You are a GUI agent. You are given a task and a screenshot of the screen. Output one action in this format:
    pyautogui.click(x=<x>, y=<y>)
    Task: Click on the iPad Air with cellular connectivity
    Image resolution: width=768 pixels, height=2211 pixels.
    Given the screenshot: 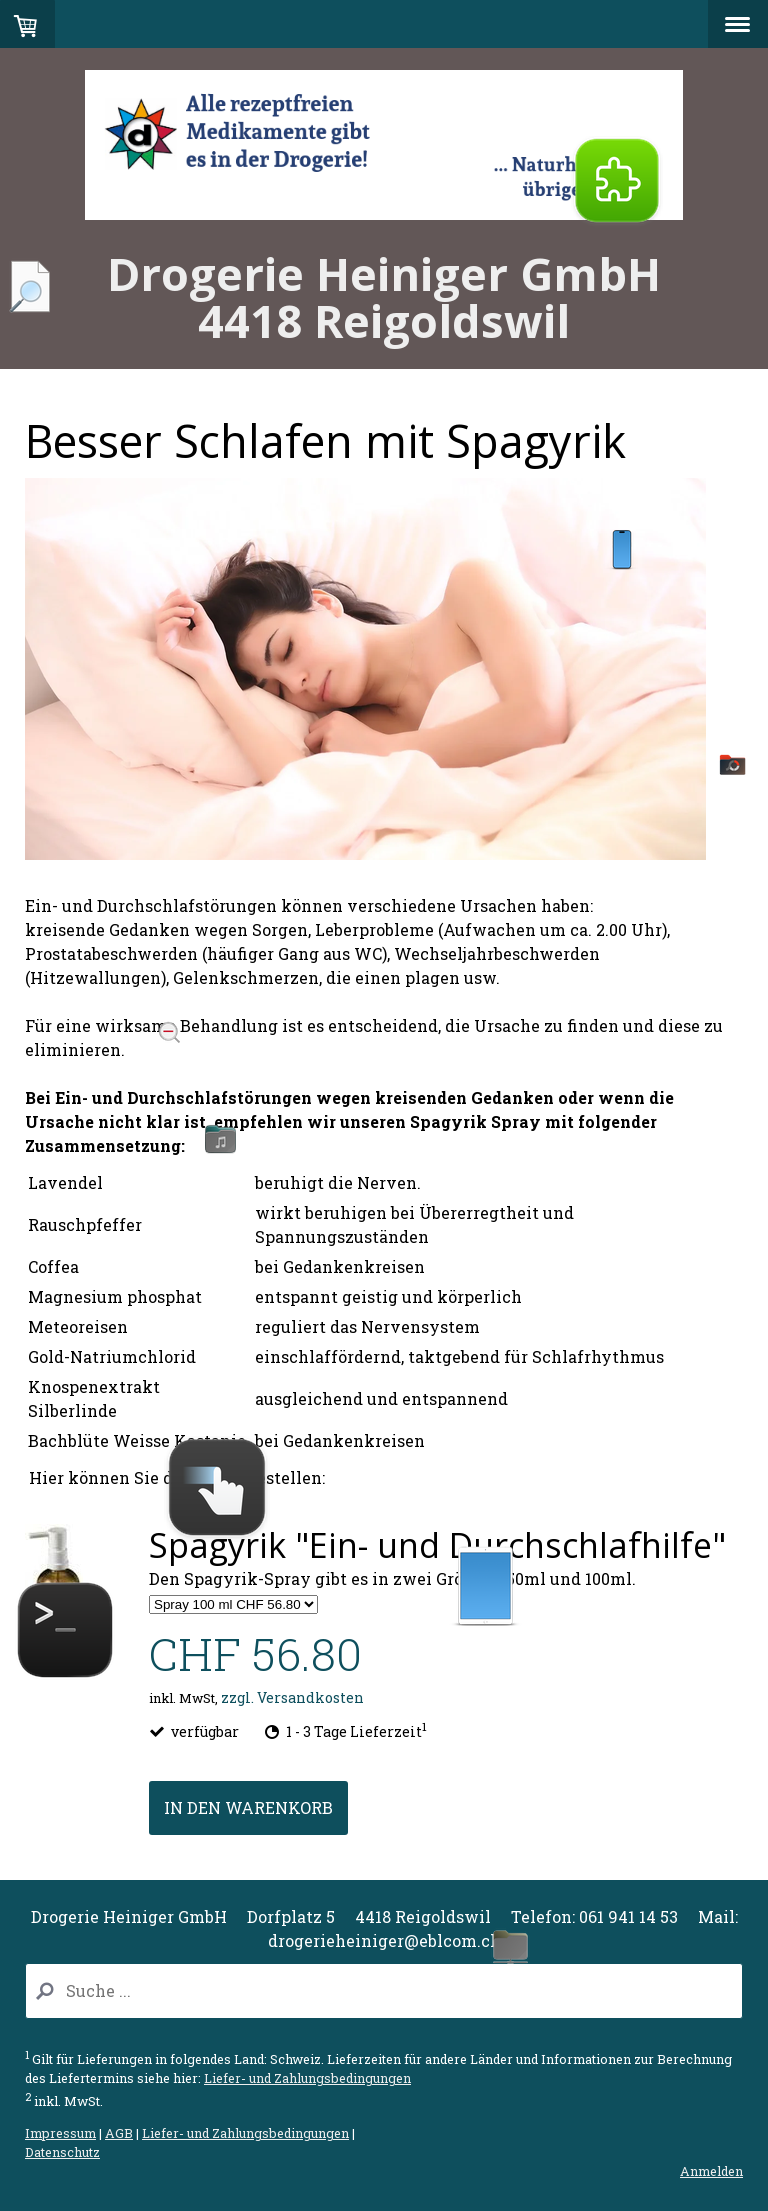 What is the action you would take?
    pyautogui.click(x=485, y=1586)
    